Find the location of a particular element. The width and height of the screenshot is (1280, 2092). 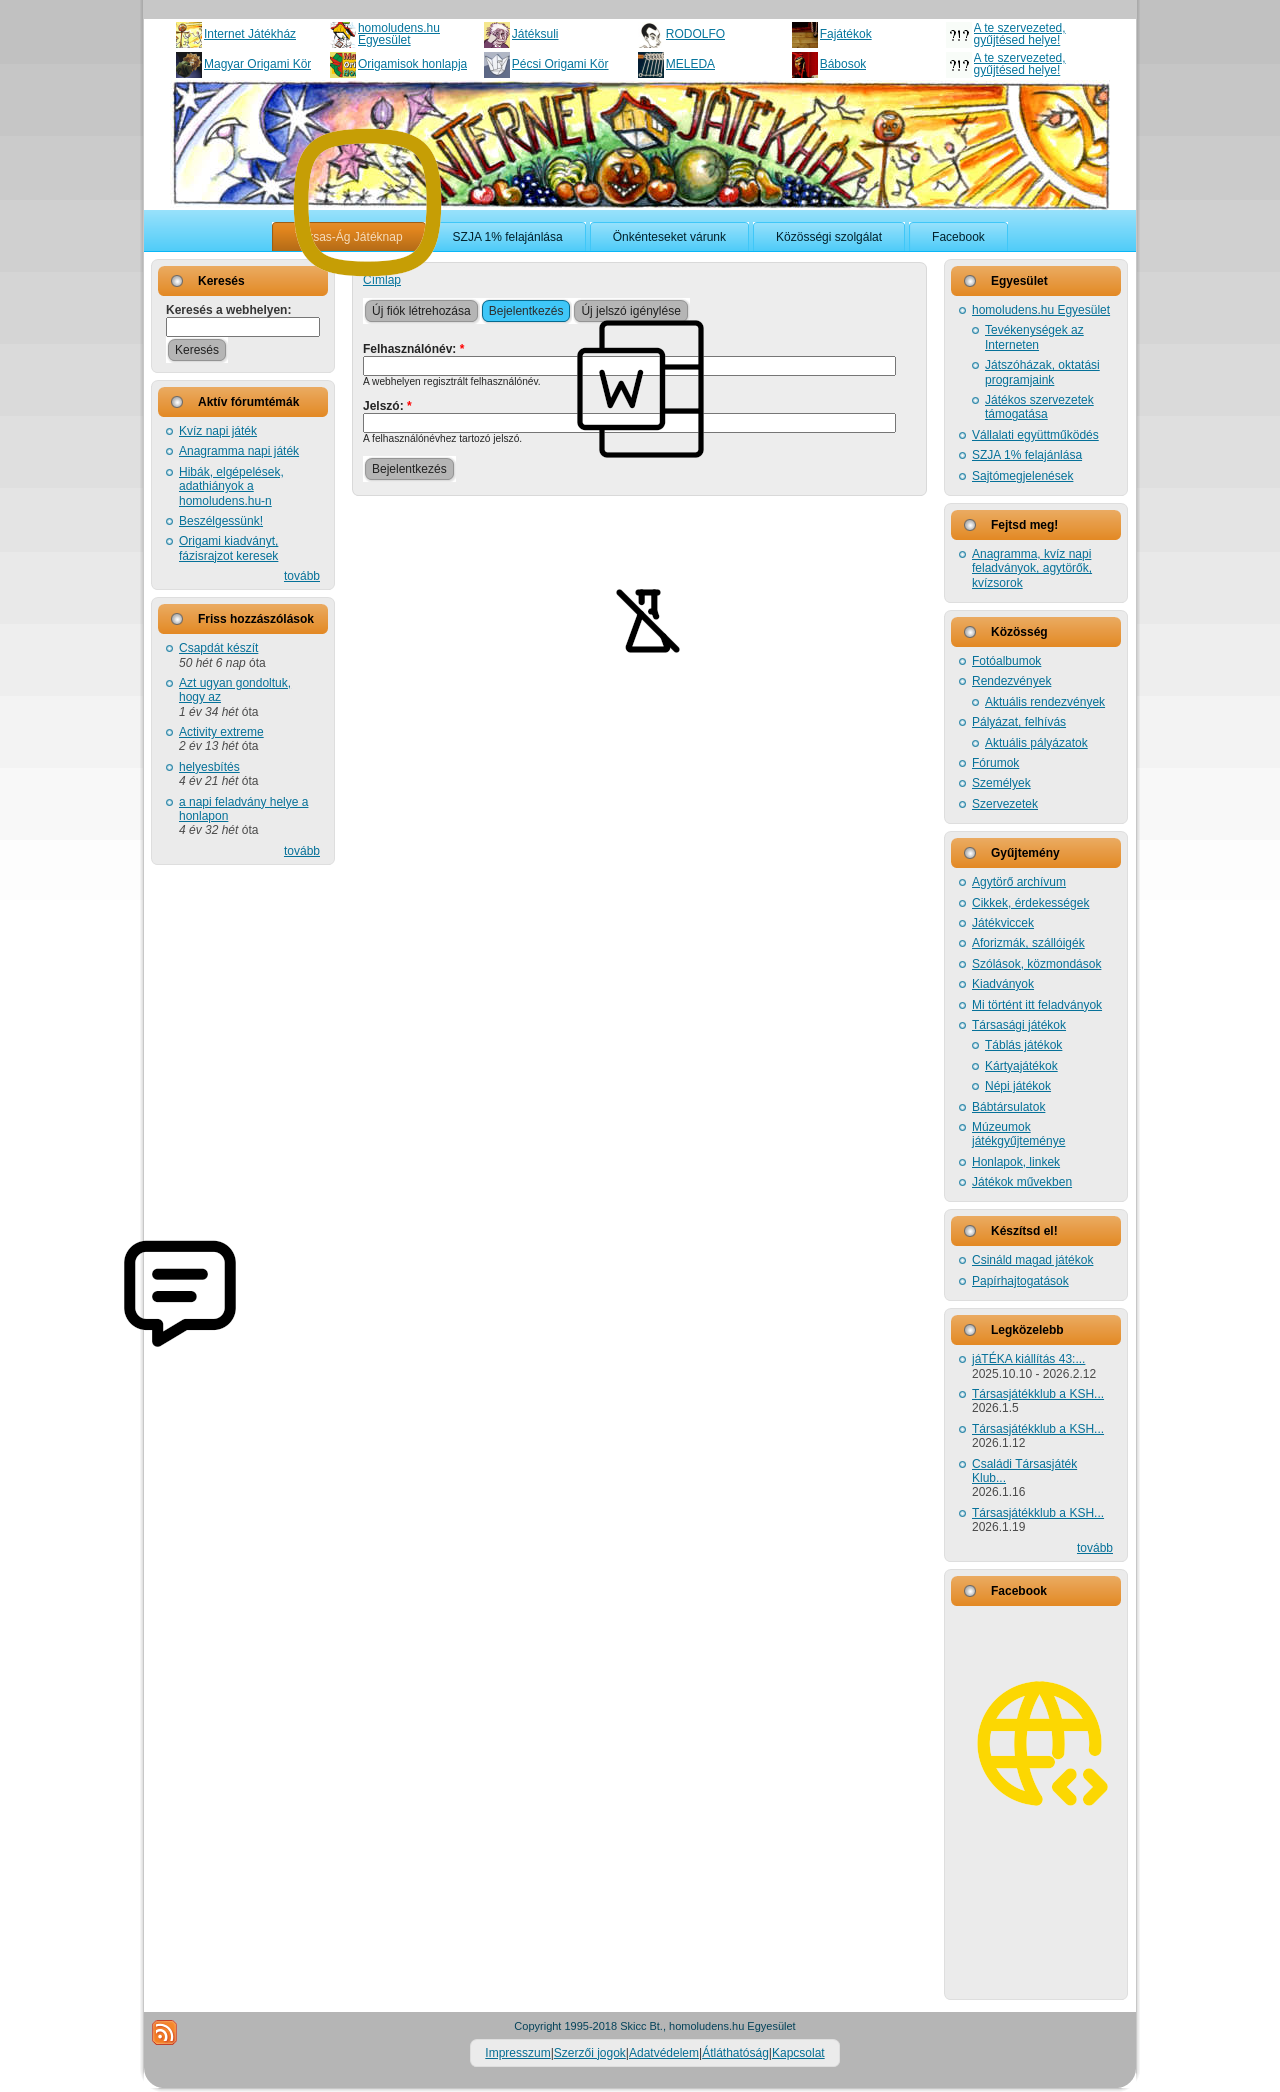

disable experimental features is located at coordinates (648, 621).